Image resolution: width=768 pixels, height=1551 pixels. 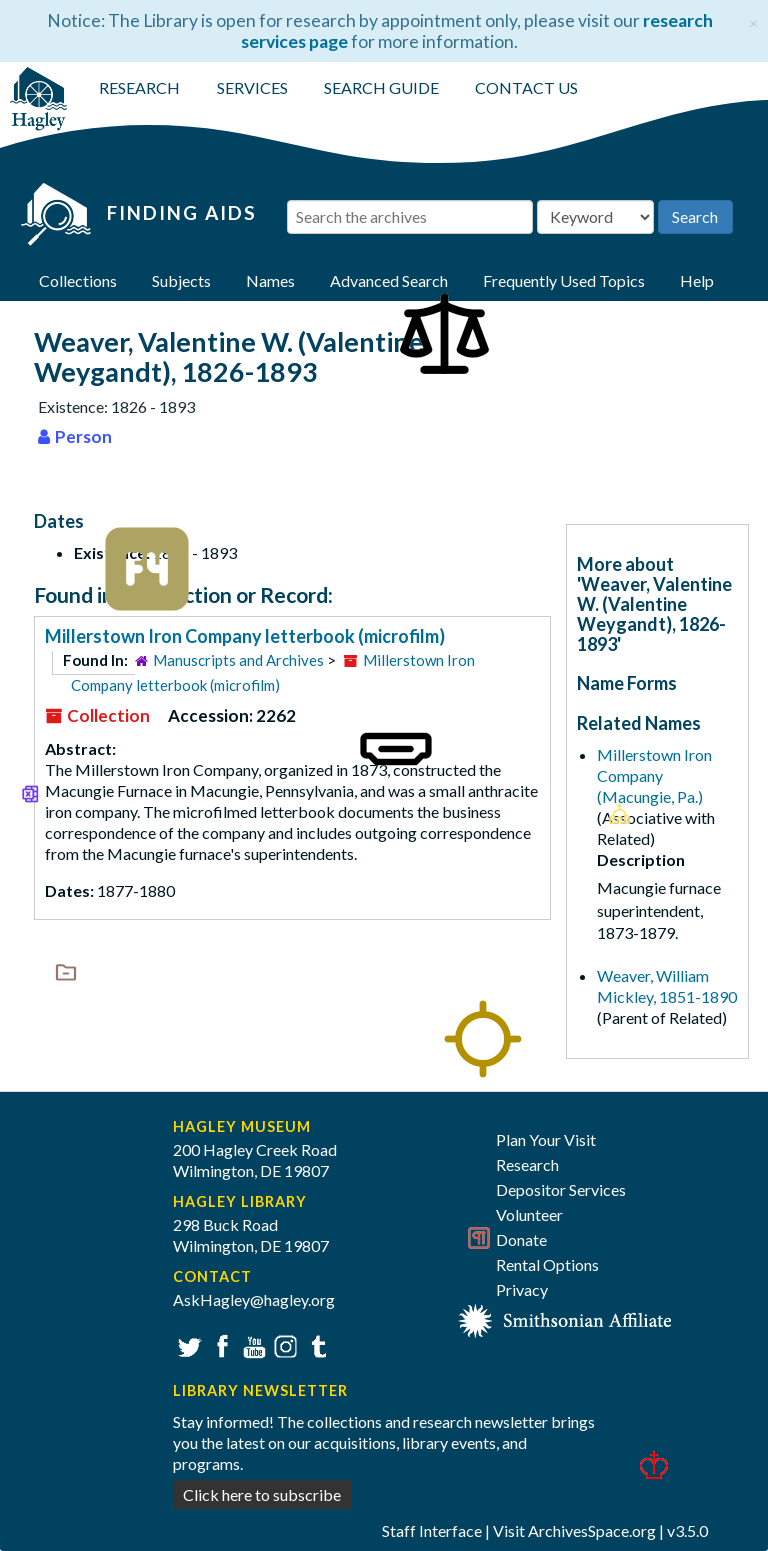 What do you see at coordinates (444, 333) in the screenshot?
I see `access legal or terms of service settings` at bounding box center [444, 333].